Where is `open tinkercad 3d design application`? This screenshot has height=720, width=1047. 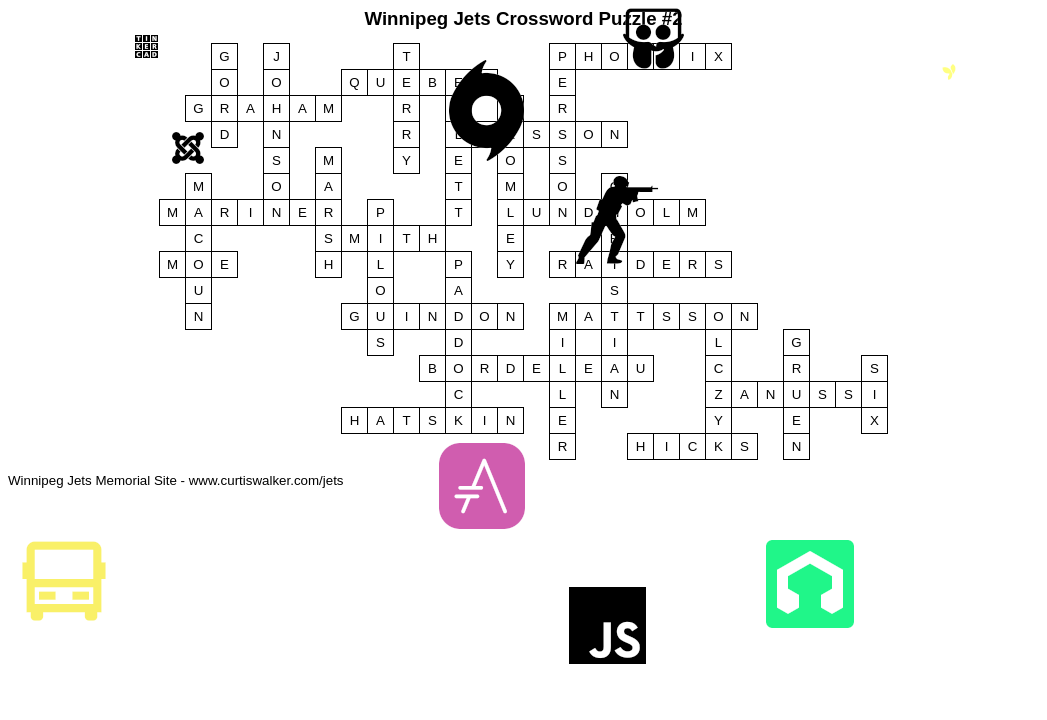 open tinkercad 3d design application is located at coordinates (146, 46).